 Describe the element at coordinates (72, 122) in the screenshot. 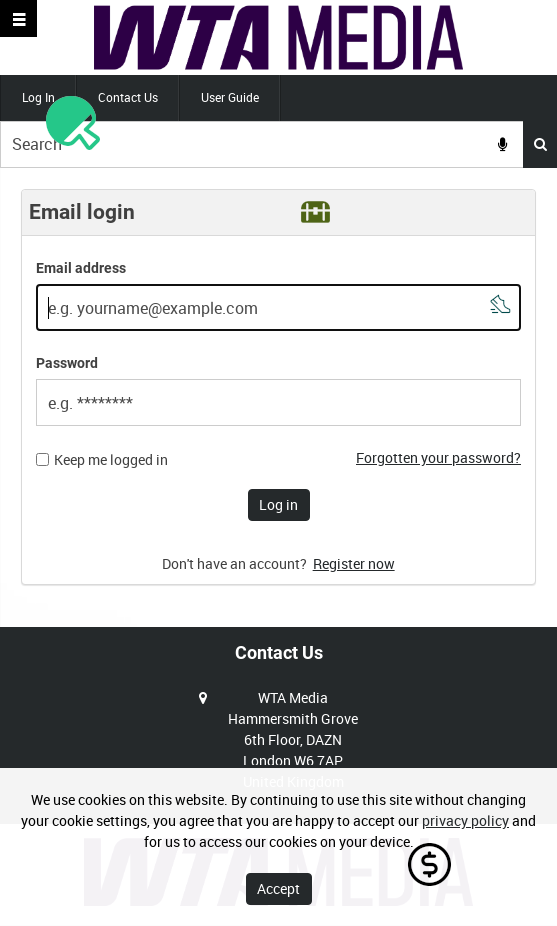

I see `access ping pong or table tennis game` at that location.